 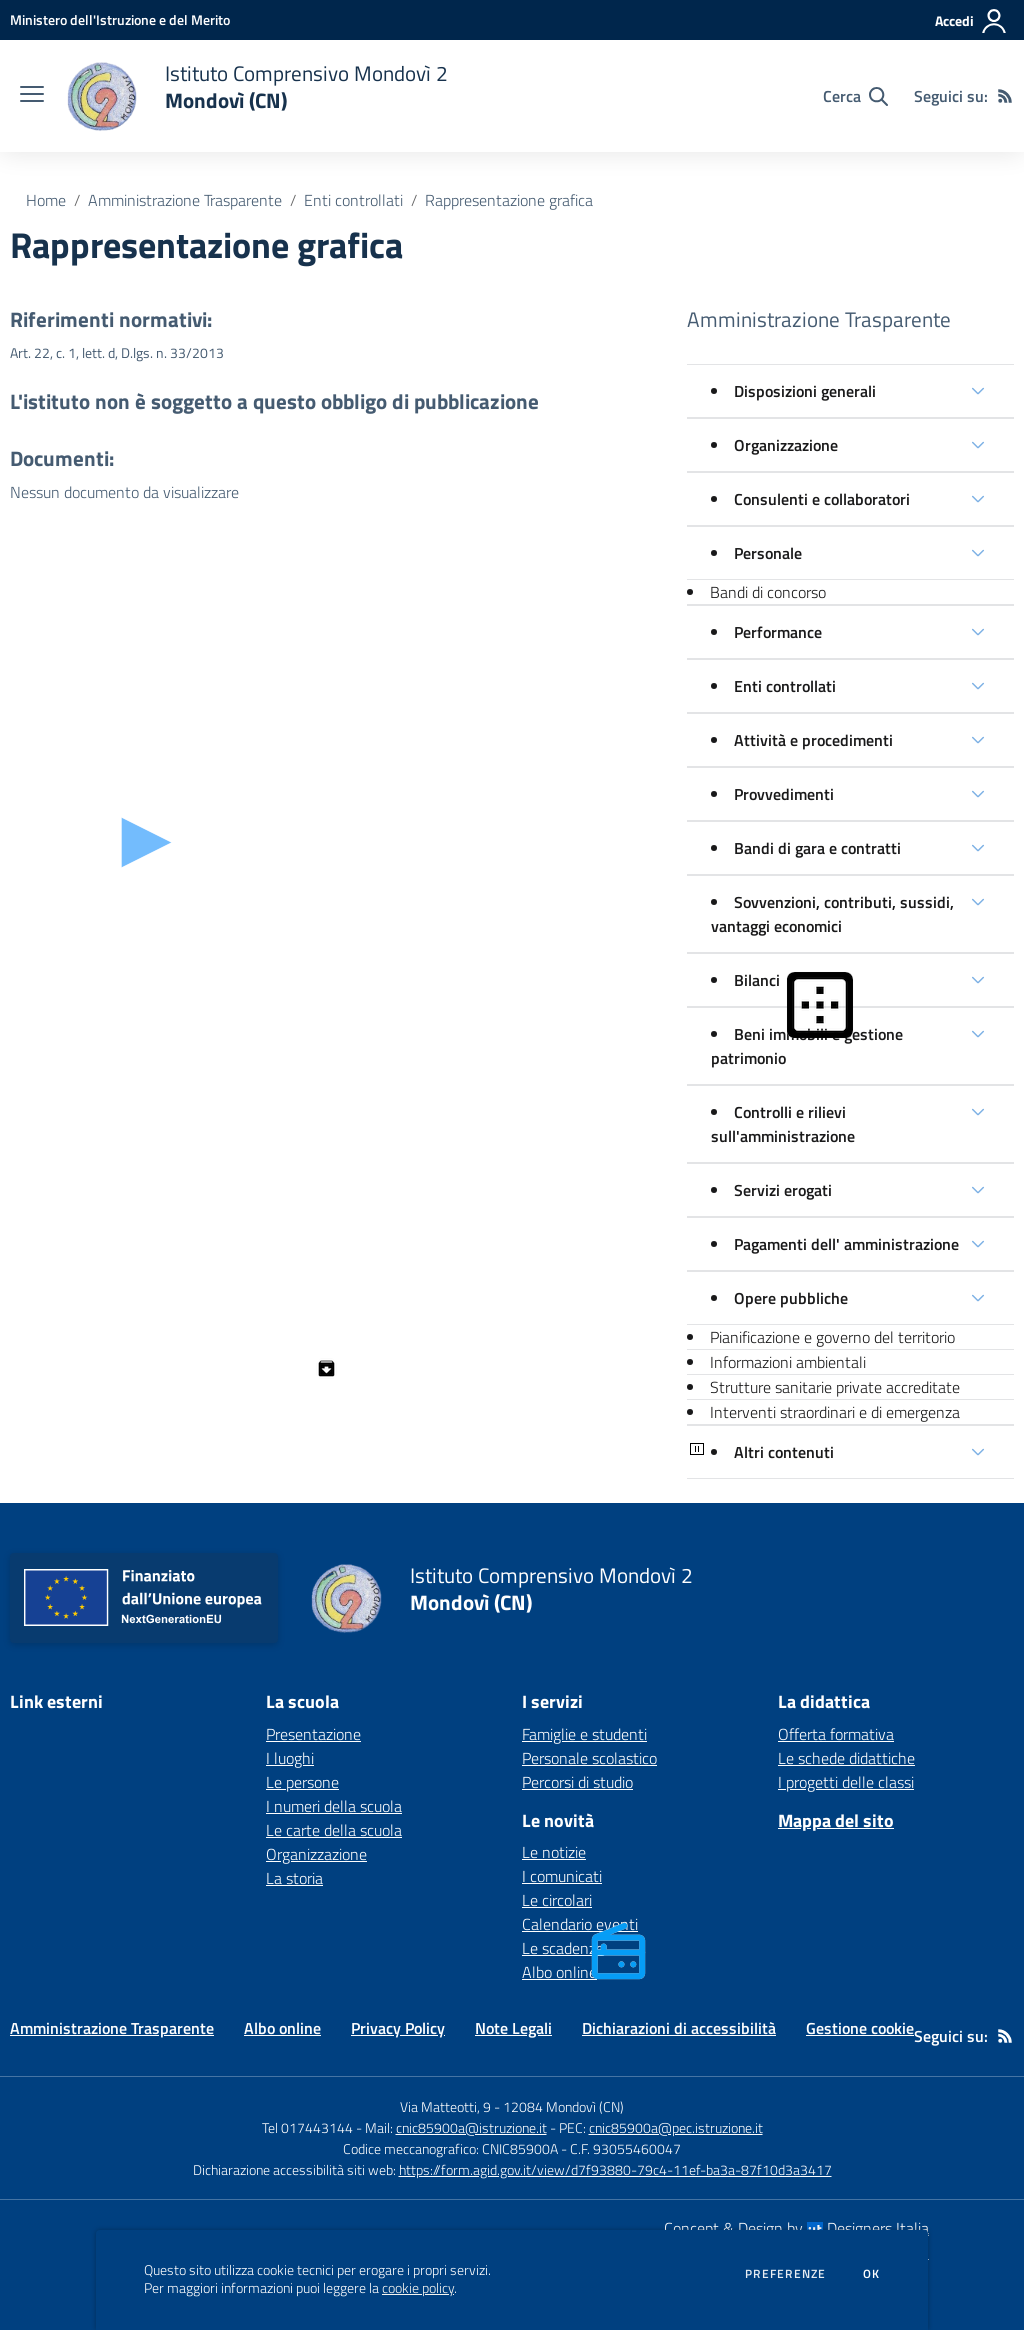 I want to click on play media or video content, so click(x=146, y=842).